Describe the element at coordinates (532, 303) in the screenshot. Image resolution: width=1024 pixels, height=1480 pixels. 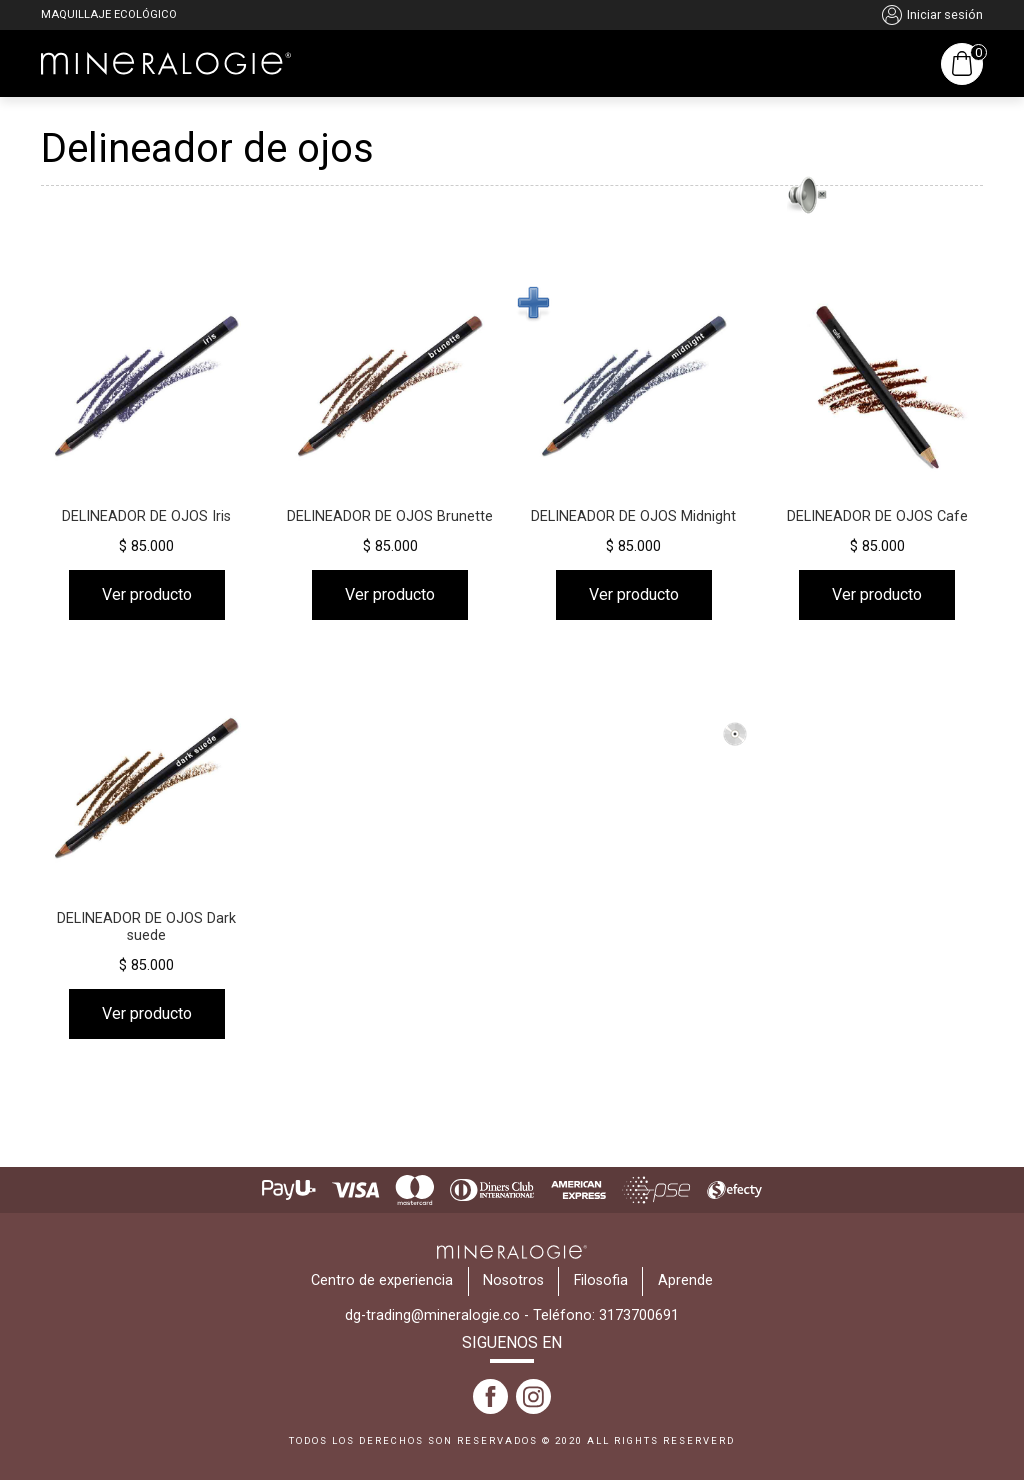
I see `add a new item to a list` at that location.